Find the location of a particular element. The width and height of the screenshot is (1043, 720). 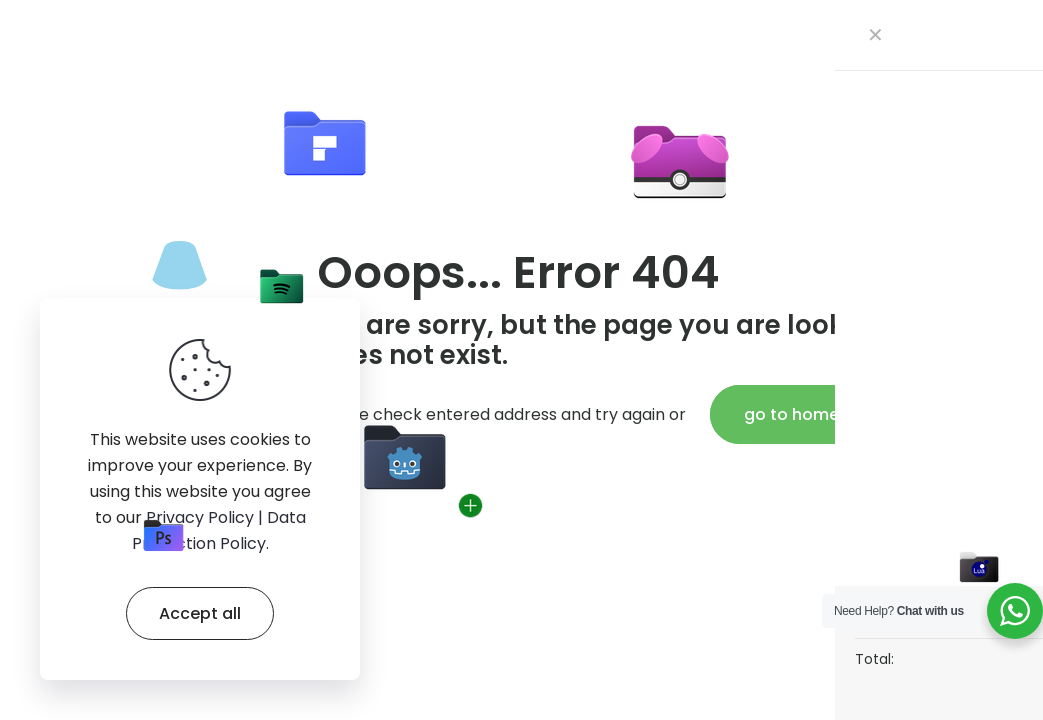

open pokémon master ball themed folder is located at coordinates (679, 164).